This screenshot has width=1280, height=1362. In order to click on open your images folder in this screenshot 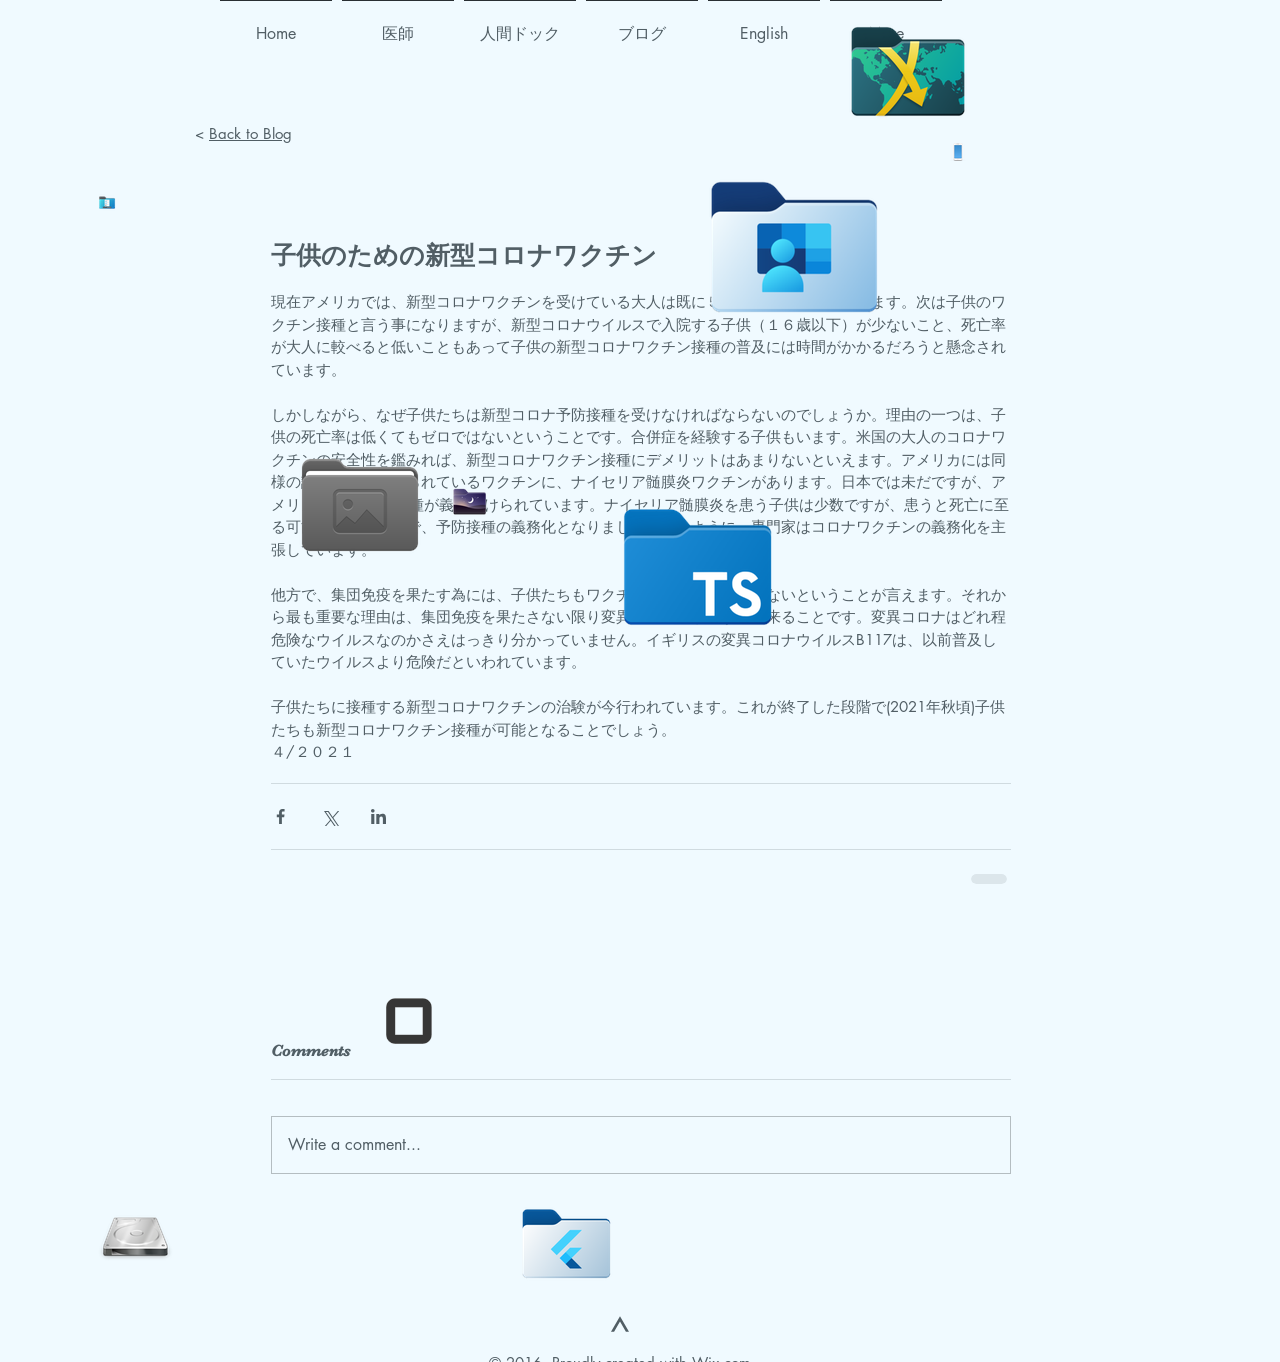, I will do `click(360, 505)`.